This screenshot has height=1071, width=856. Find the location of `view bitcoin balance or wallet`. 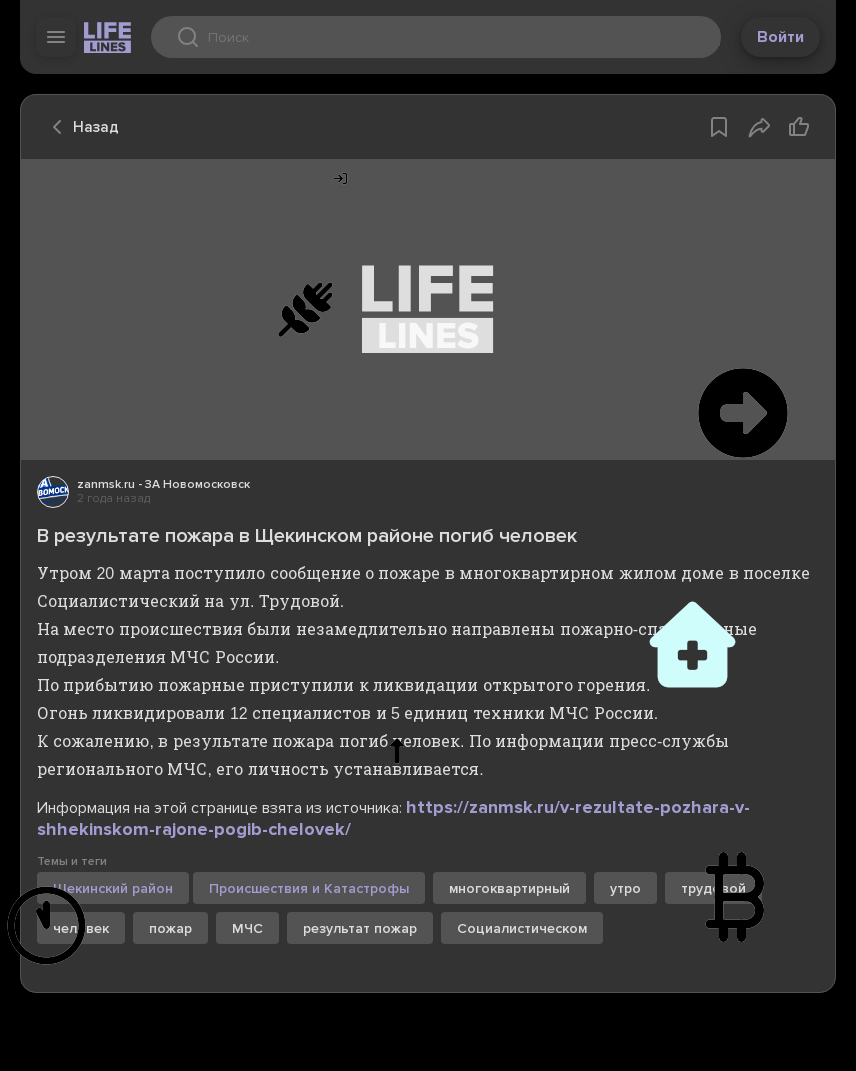

view bitcoin balance or wallet is located at coordinates (737, 897).